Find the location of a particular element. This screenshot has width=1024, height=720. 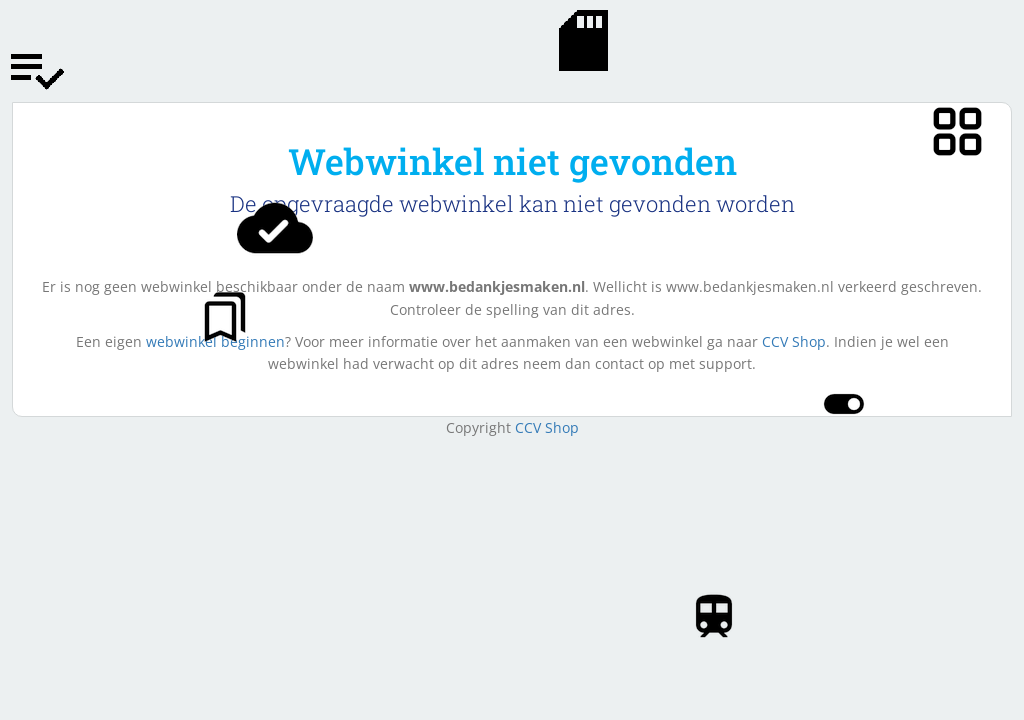

access sd card storage is located at coordinates (583, 40).